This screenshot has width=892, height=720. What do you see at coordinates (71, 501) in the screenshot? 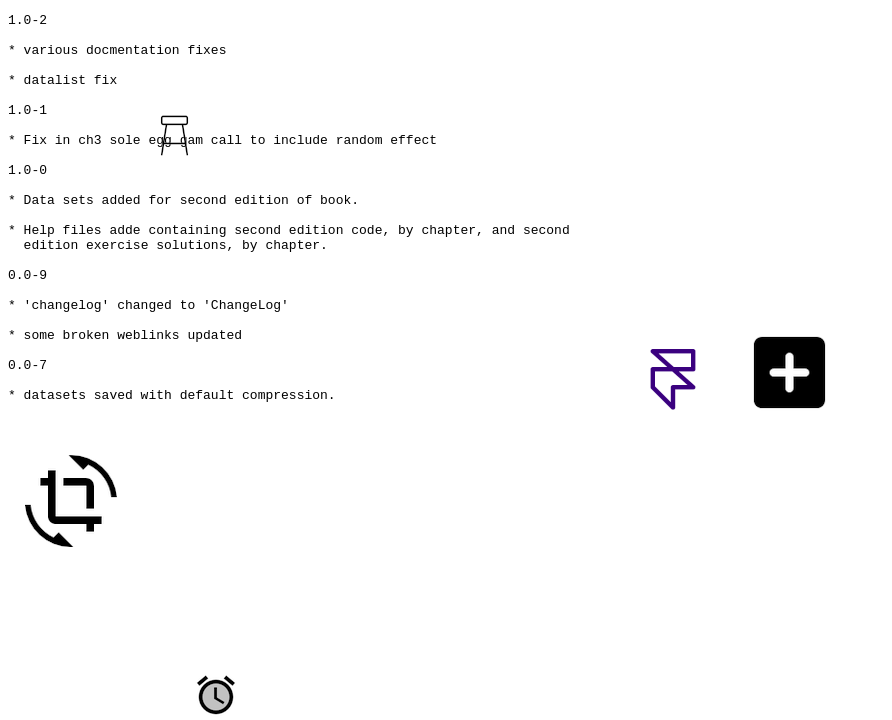
I see `rotate and crop an image` at bounding box center [71, 501].